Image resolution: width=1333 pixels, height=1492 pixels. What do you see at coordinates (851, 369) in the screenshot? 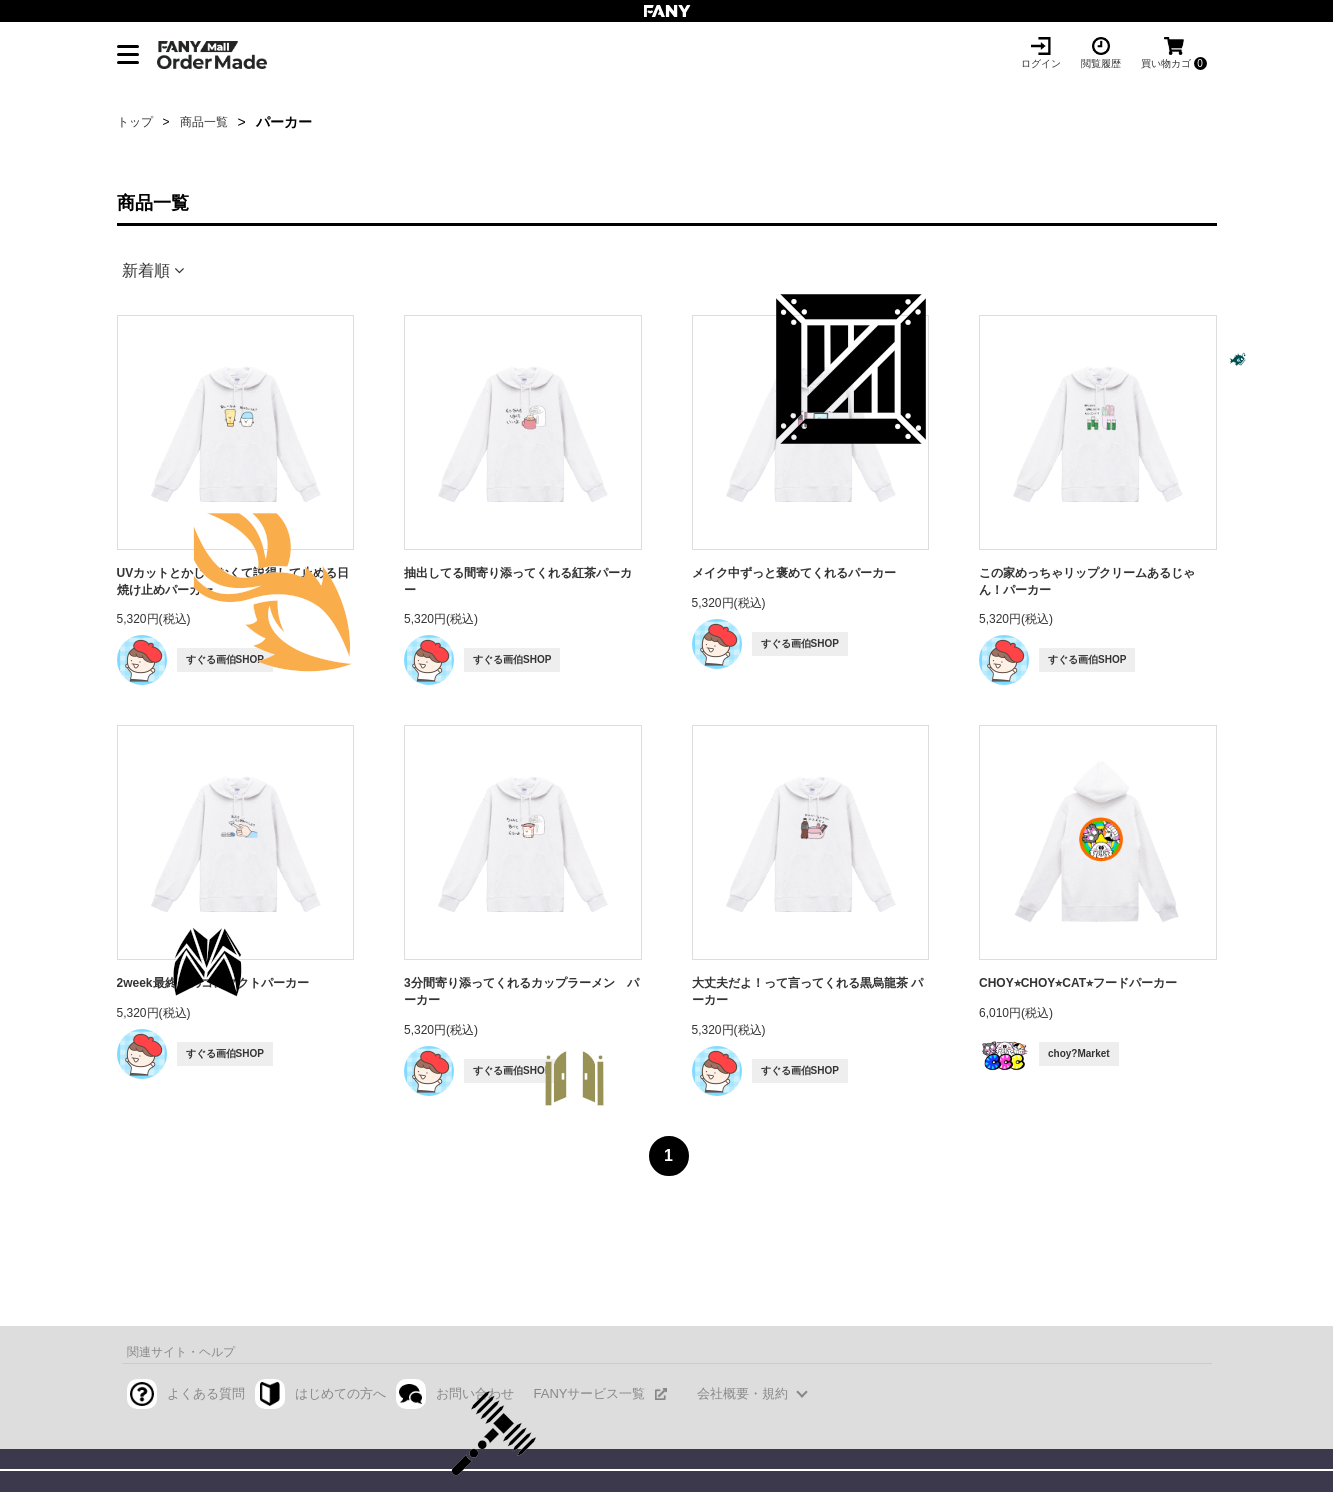
I see `open inventory or storage` at bounding box center [851, 369].